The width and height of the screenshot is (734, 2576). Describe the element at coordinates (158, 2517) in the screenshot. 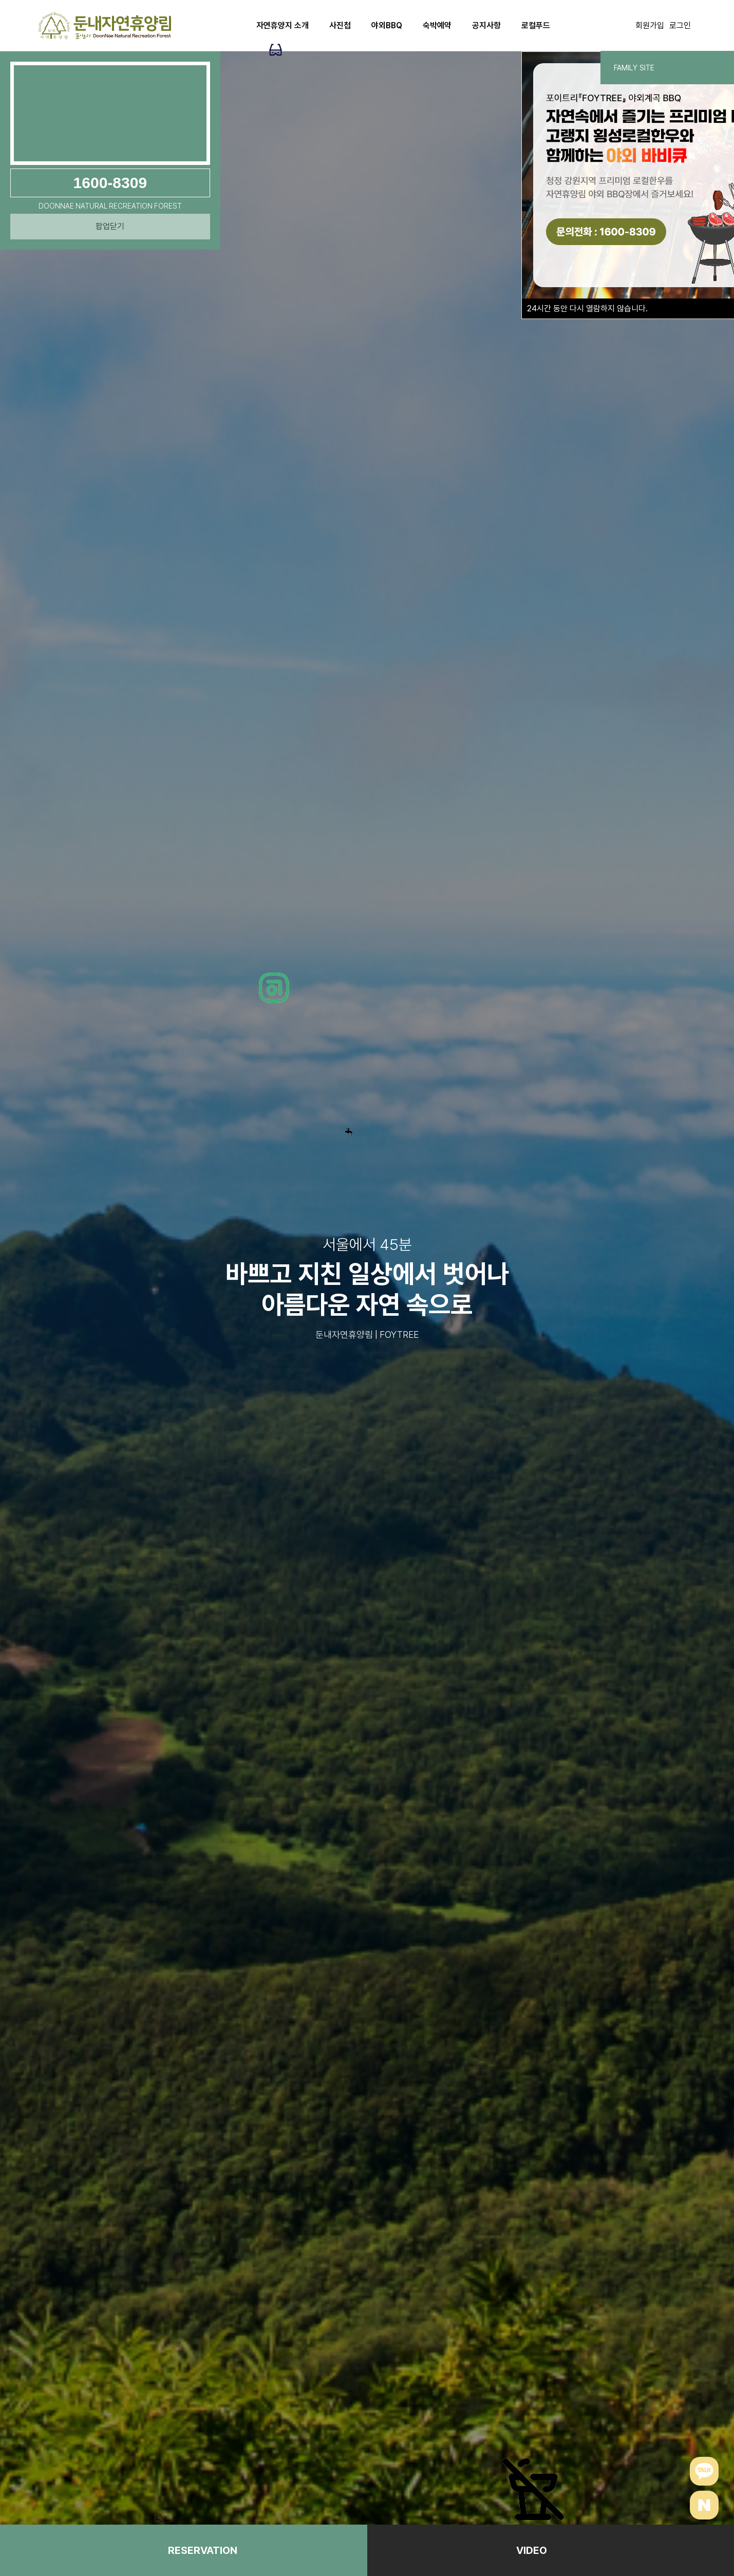

I see `download calendar or export schedule` at that location.